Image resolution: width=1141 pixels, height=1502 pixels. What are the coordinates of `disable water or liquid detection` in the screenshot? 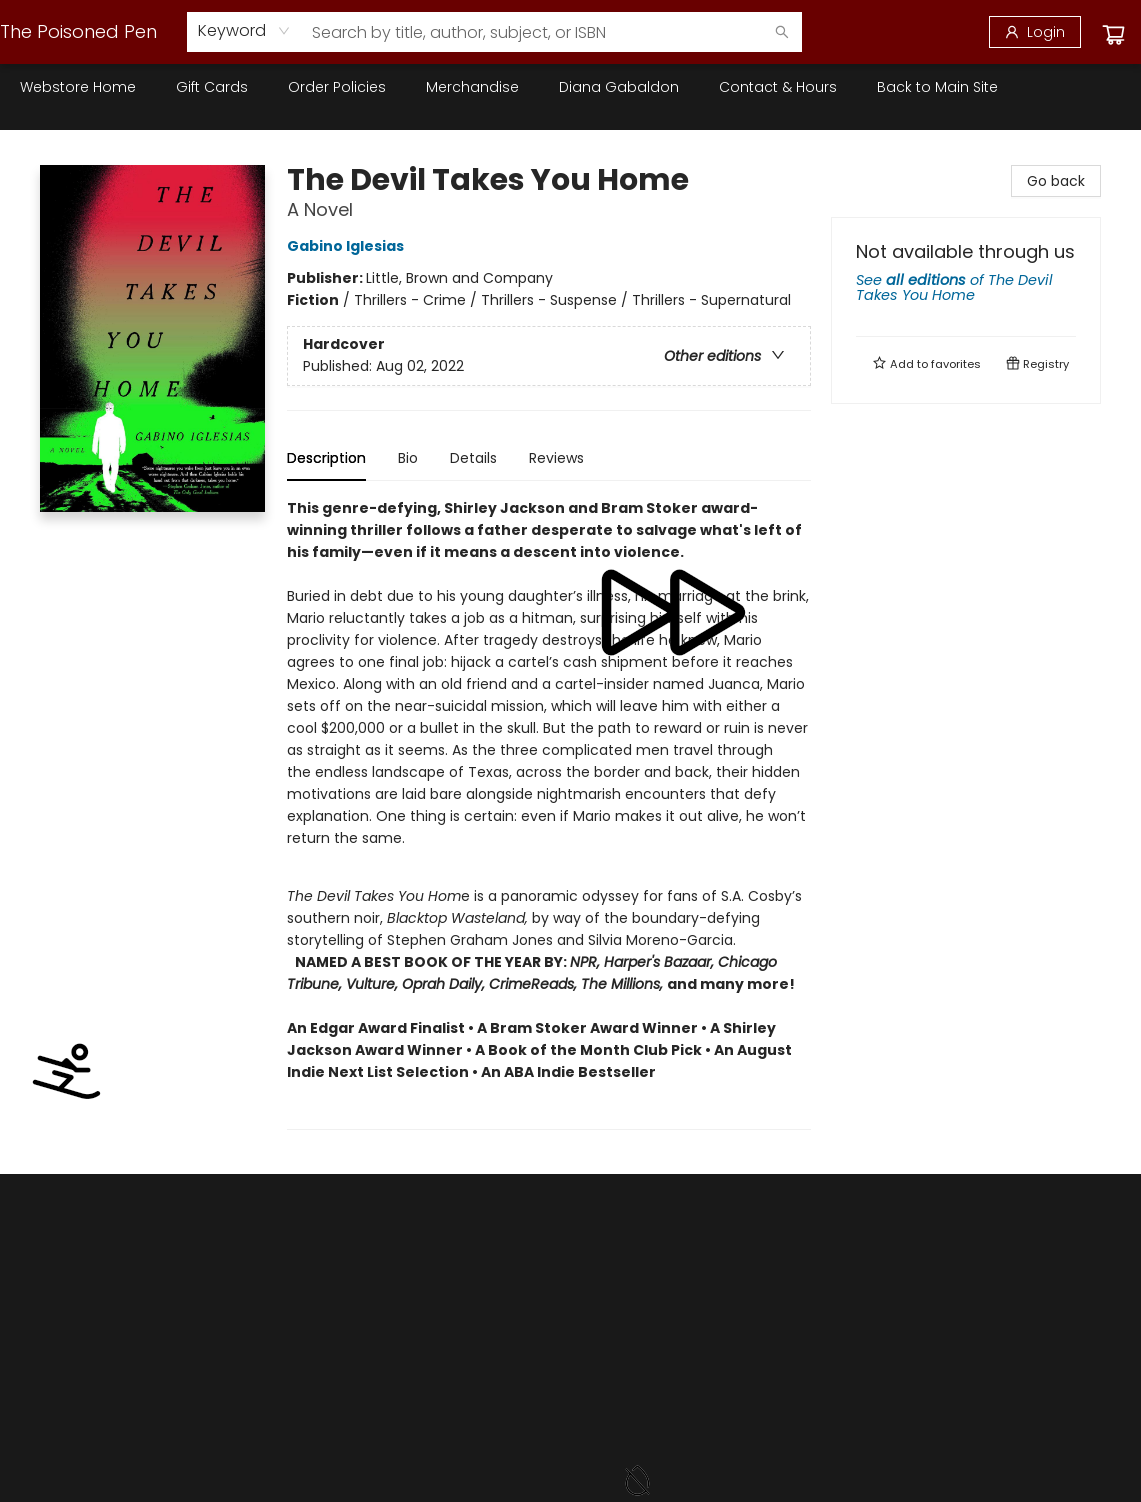 It's located at (637, 1481).